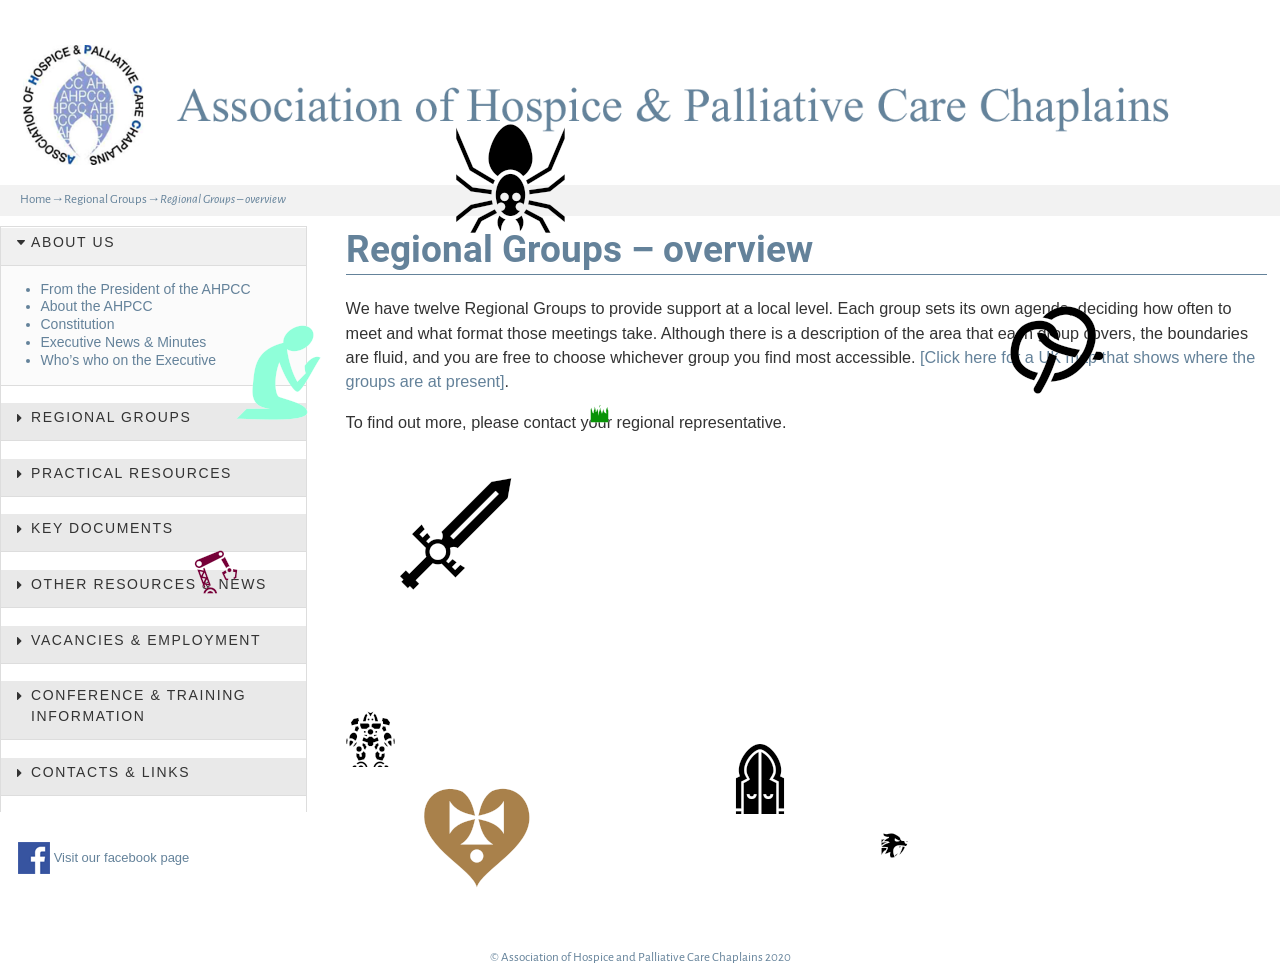 This screenshot has height=976, width=1280. What do you see at coordinates (477, 838) in the screenshot?
I see `indicates royal or noble romance storyline` at bounding box center [477, 838].